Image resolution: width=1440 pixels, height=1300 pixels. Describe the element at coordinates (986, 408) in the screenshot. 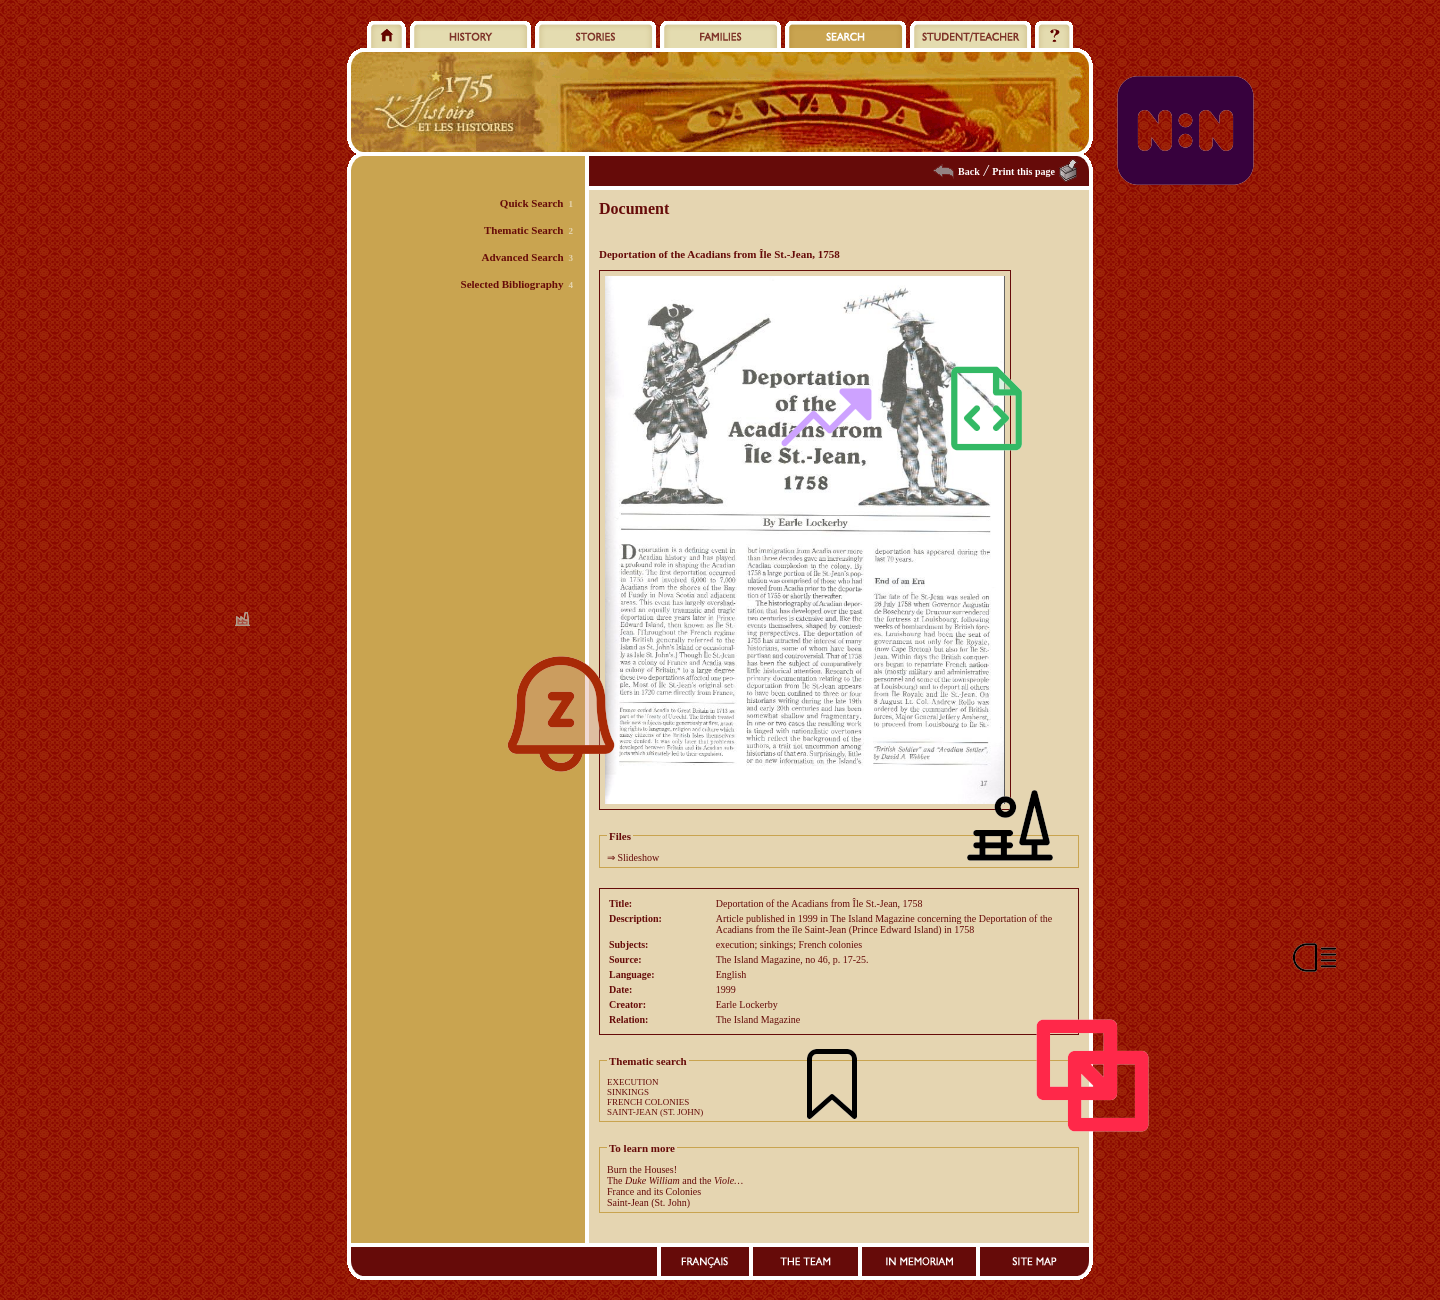

I see `view source code file` at that location.